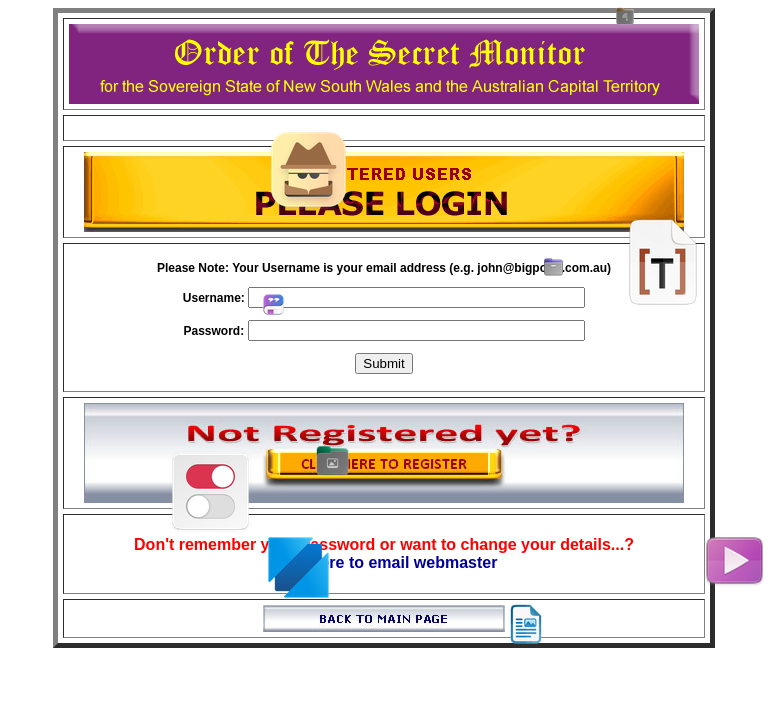 The image size is (768, 720). I want to click on open citations manager app, so click(273, 304).